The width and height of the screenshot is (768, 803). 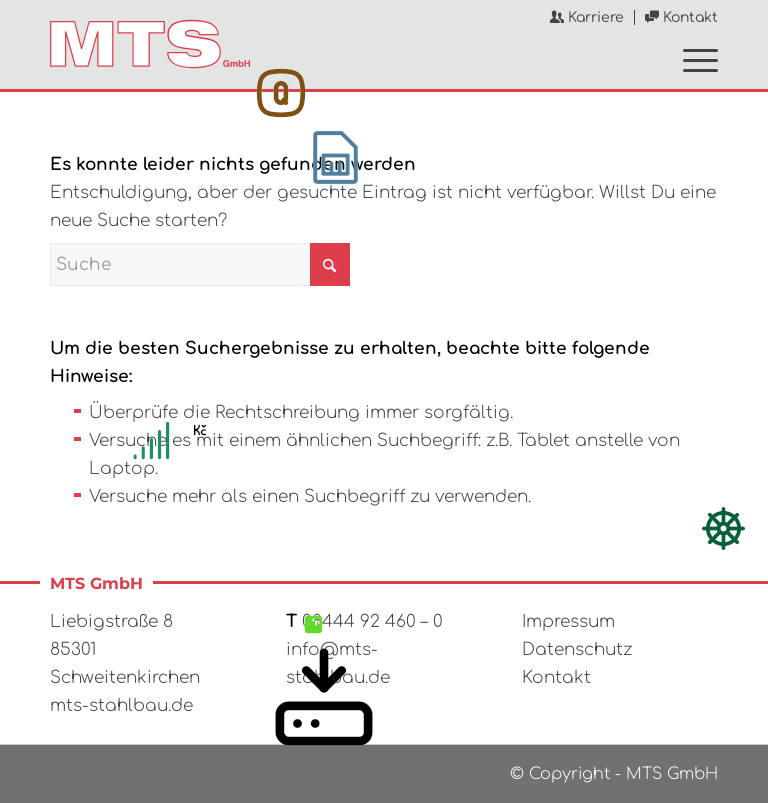 I want to click on manage sim card settings, so click(x=335, y=157).